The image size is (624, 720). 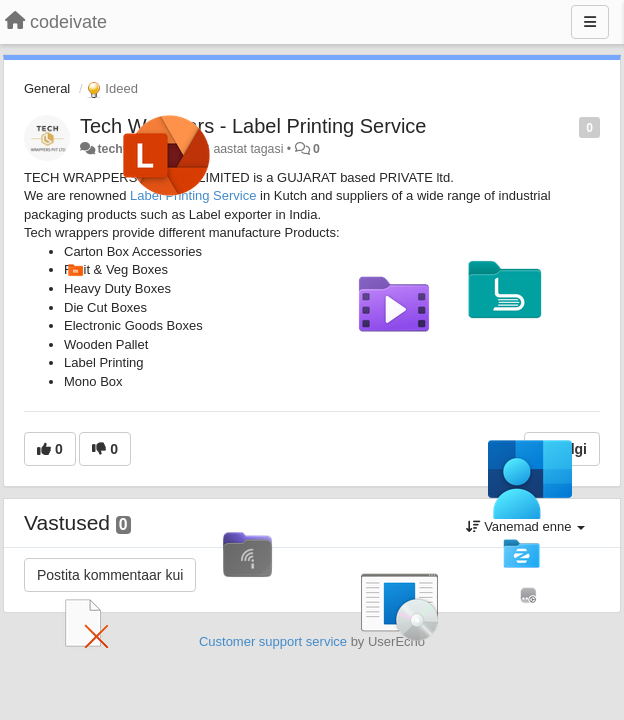 What do you see at coordinates (528, 595) in the screenshot?
I see `configure xfce panel layout and profiles` at bounding box center [528, 595].